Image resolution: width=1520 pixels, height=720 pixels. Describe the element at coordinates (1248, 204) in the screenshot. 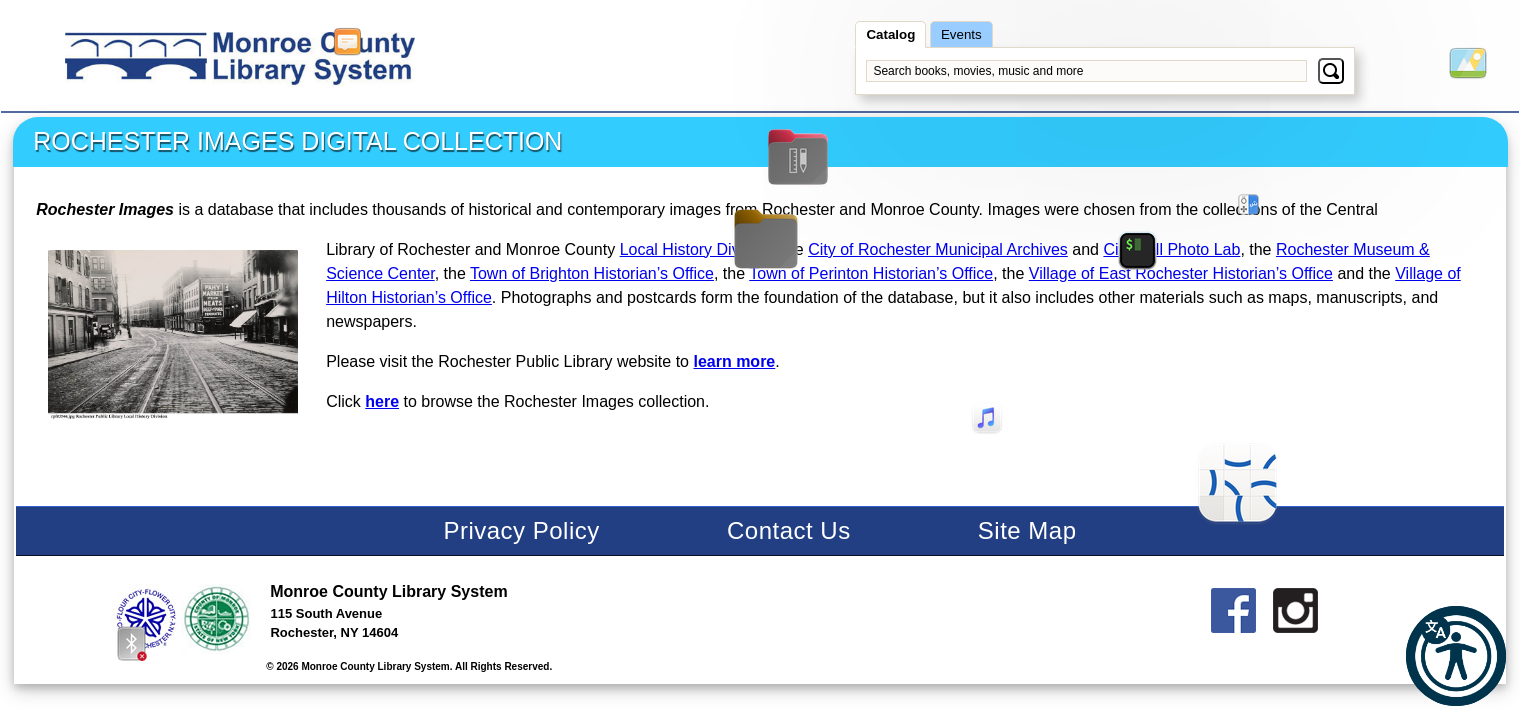

I see `open GNOME Characters app` at that location.